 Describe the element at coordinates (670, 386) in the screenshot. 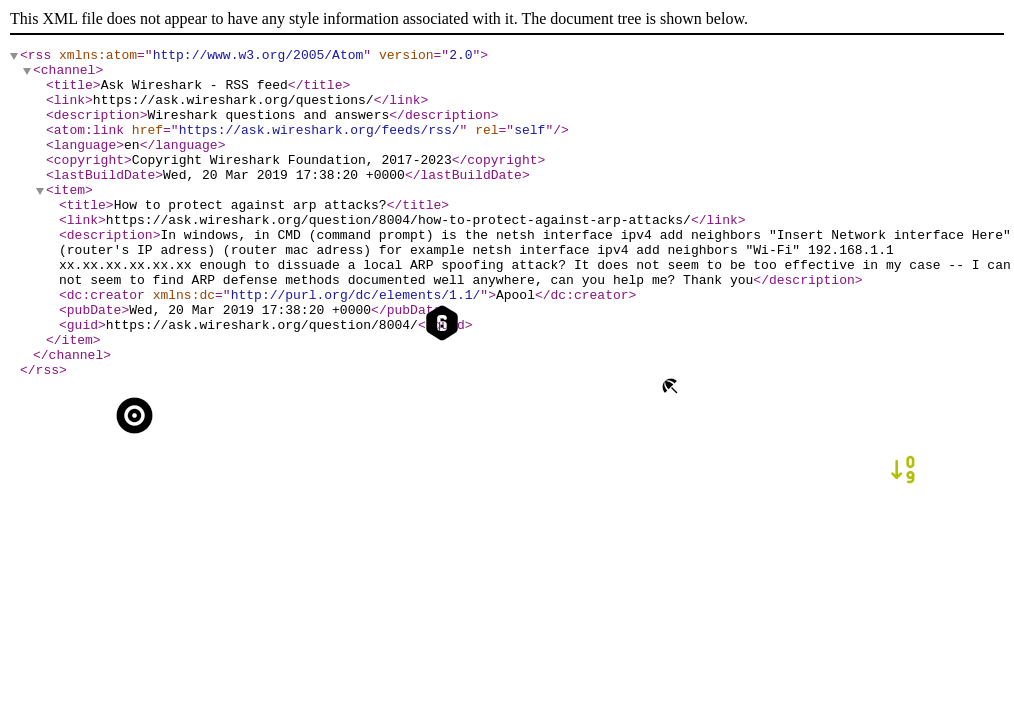

I see `access beach or vacation-related information` at that location.